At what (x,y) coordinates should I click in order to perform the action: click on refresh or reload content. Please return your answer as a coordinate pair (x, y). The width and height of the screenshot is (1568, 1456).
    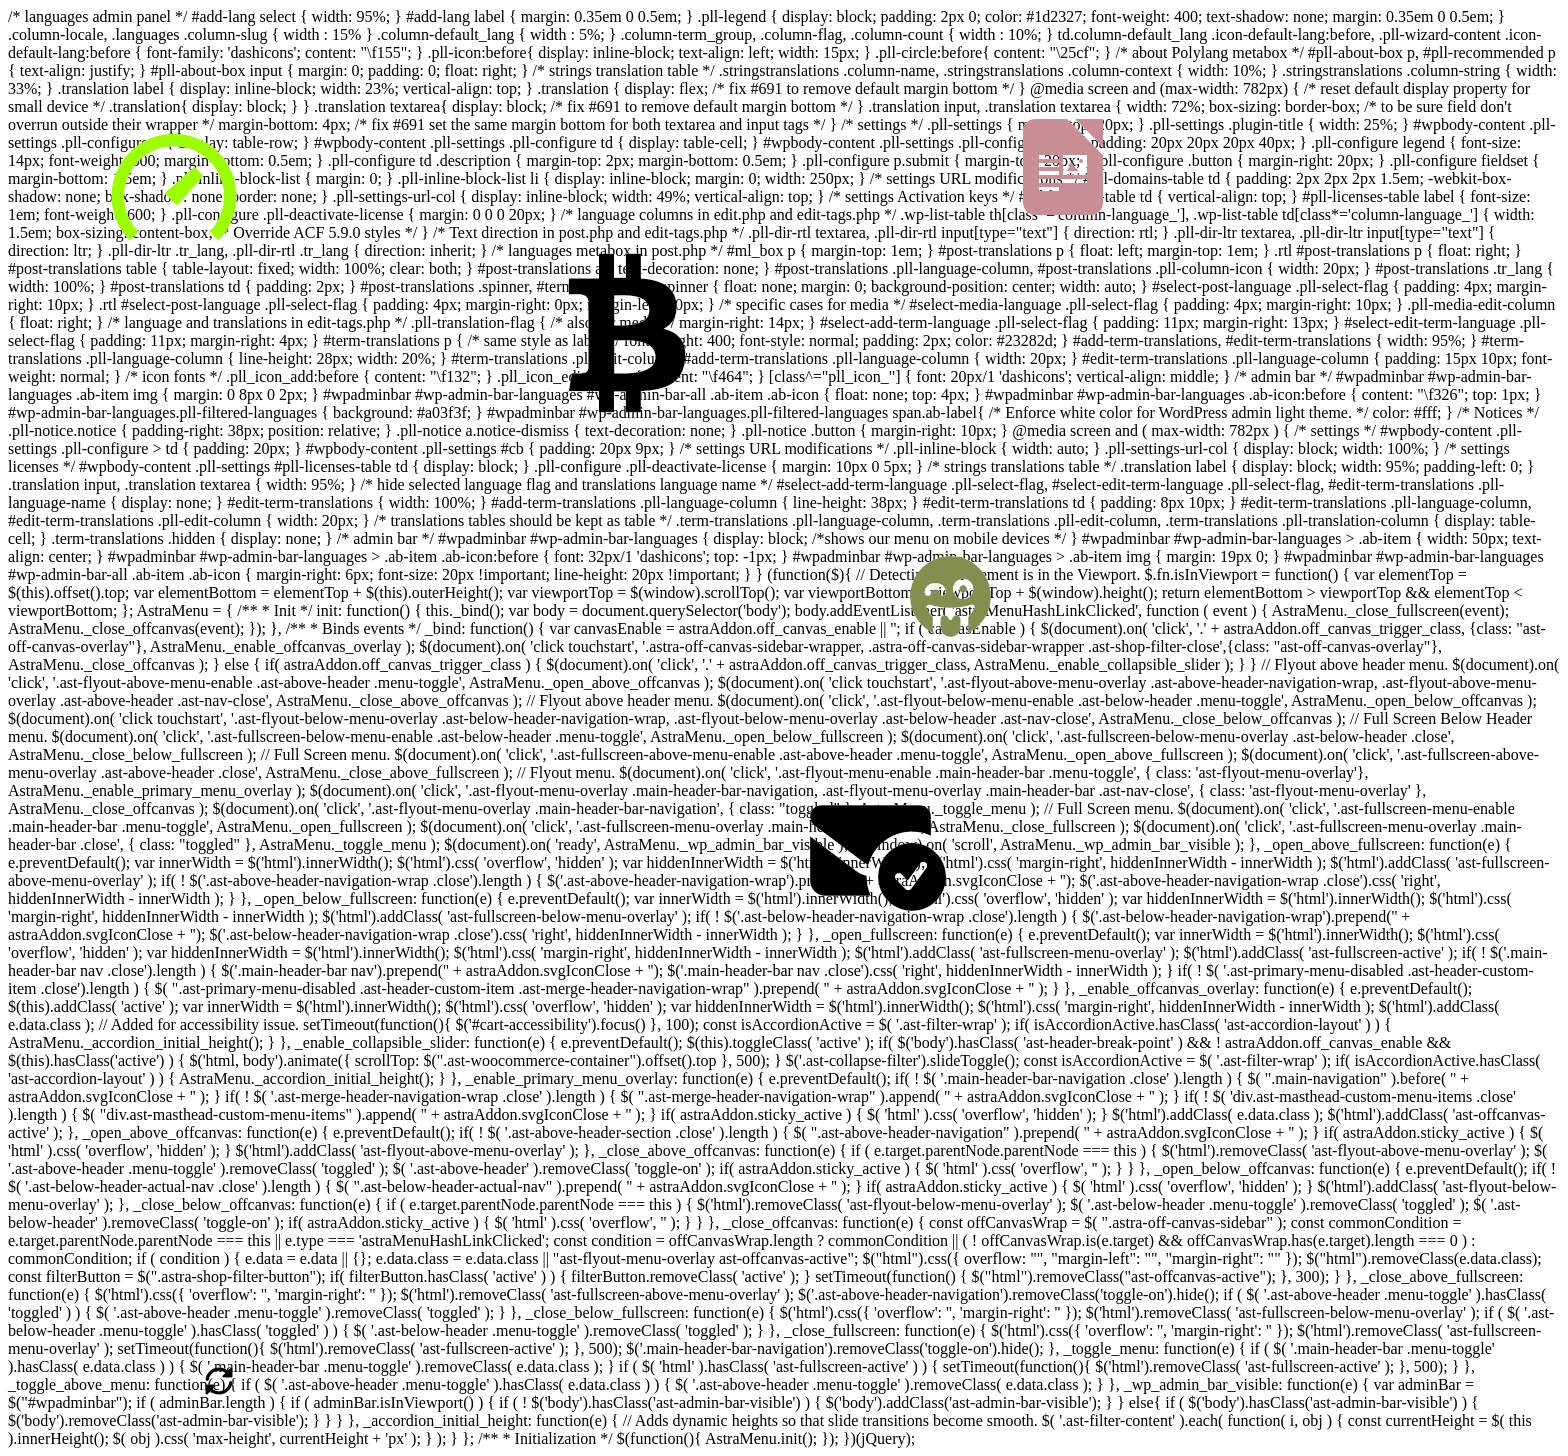
    Looking at the image, I should click on (219, 1381).